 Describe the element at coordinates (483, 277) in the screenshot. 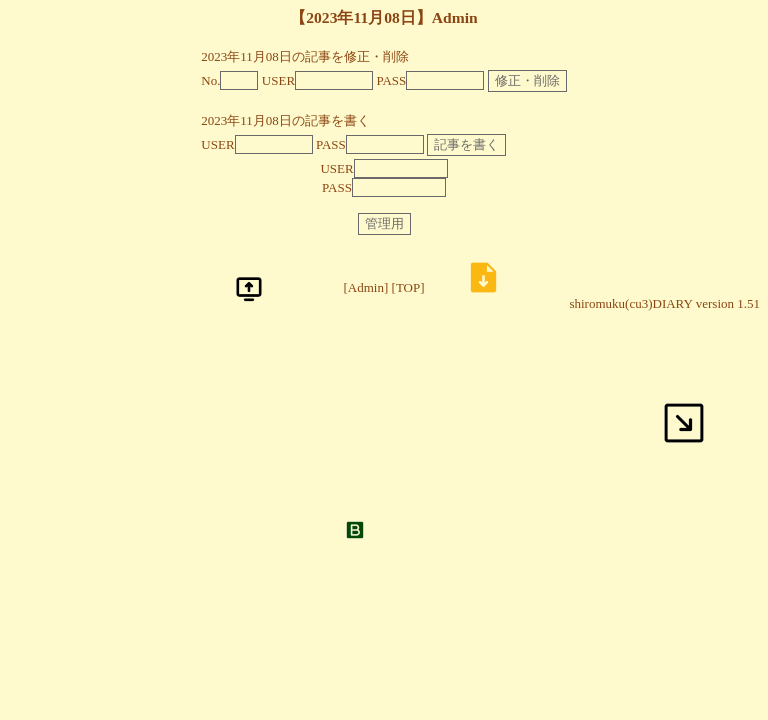

I see `download a file` at that location.